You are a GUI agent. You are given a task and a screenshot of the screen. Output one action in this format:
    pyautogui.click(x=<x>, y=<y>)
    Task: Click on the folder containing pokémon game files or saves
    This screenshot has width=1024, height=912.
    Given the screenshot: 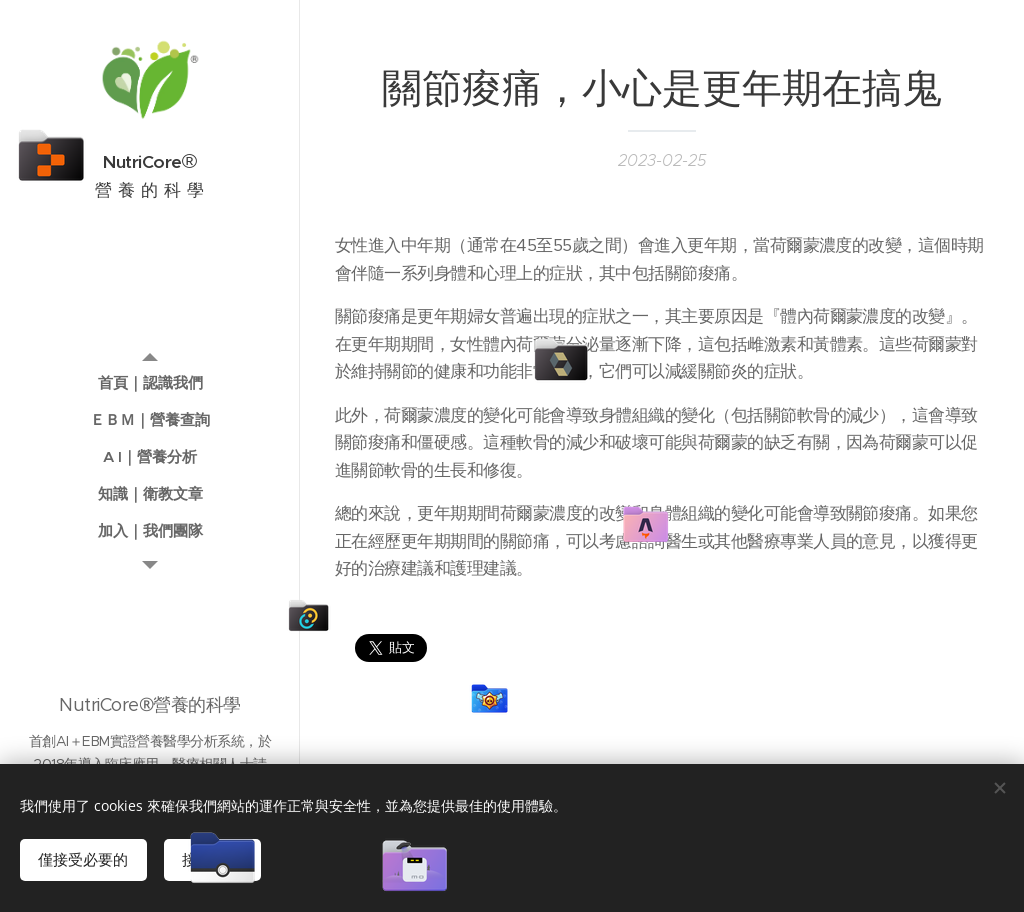 What is the action you would take?
    pyautogui.click(x=222, y=859)
    